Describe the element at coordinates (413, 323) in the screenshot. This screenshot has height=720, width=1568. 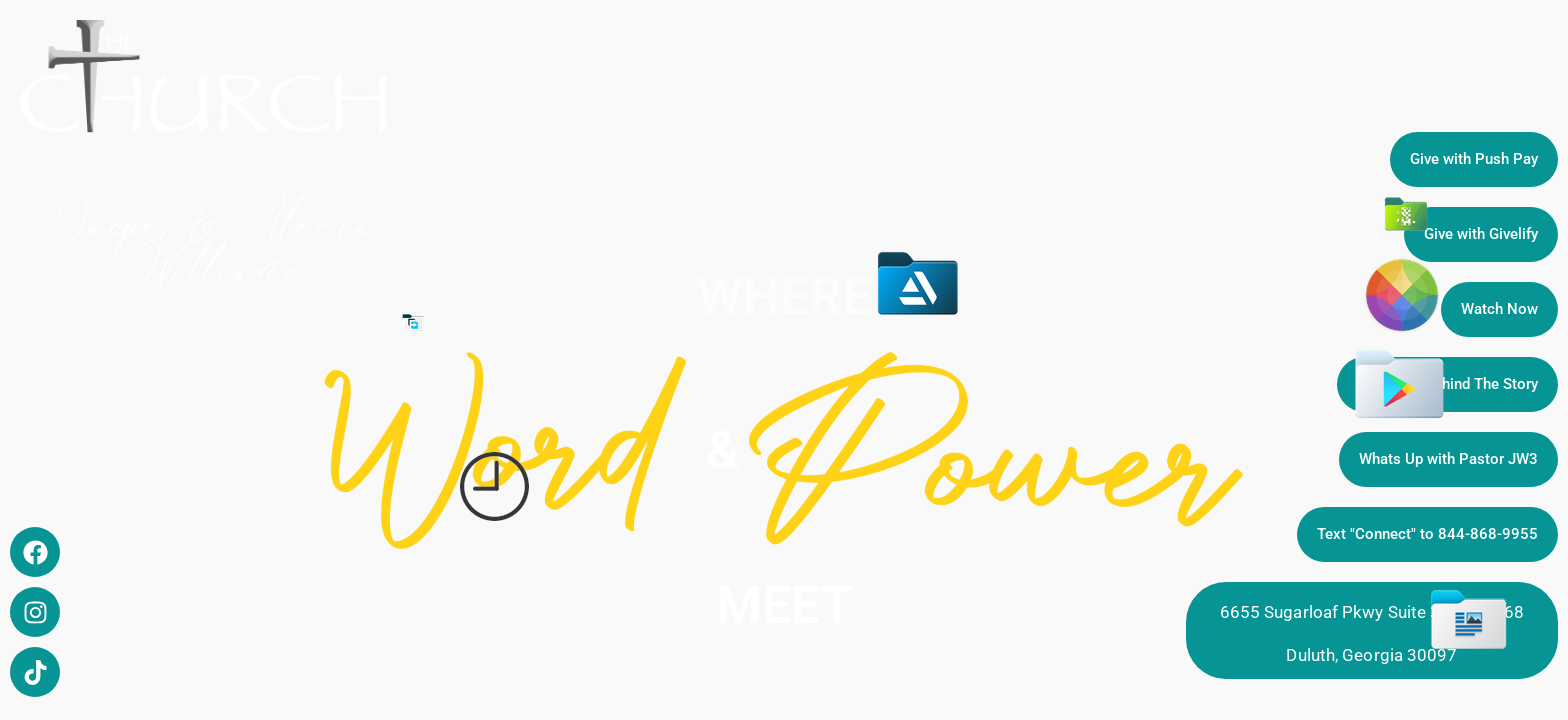
I see `open free download manager downloads folder` at that location.